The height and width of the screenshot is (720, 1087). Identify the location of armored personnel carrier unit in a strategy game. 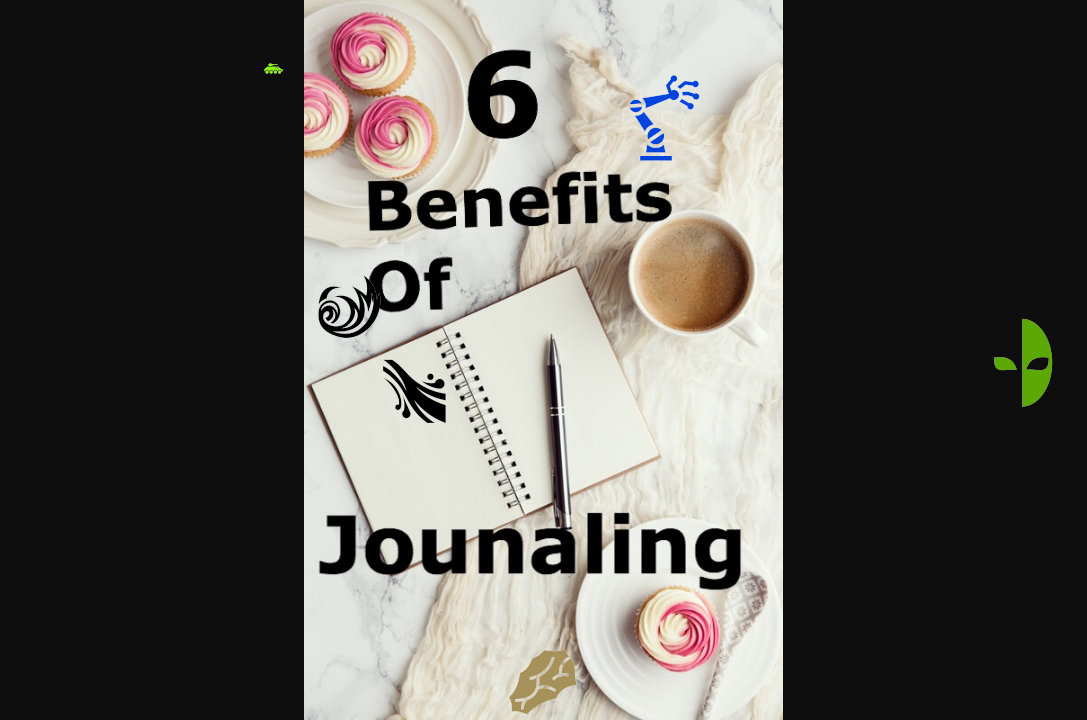
(273, 68).